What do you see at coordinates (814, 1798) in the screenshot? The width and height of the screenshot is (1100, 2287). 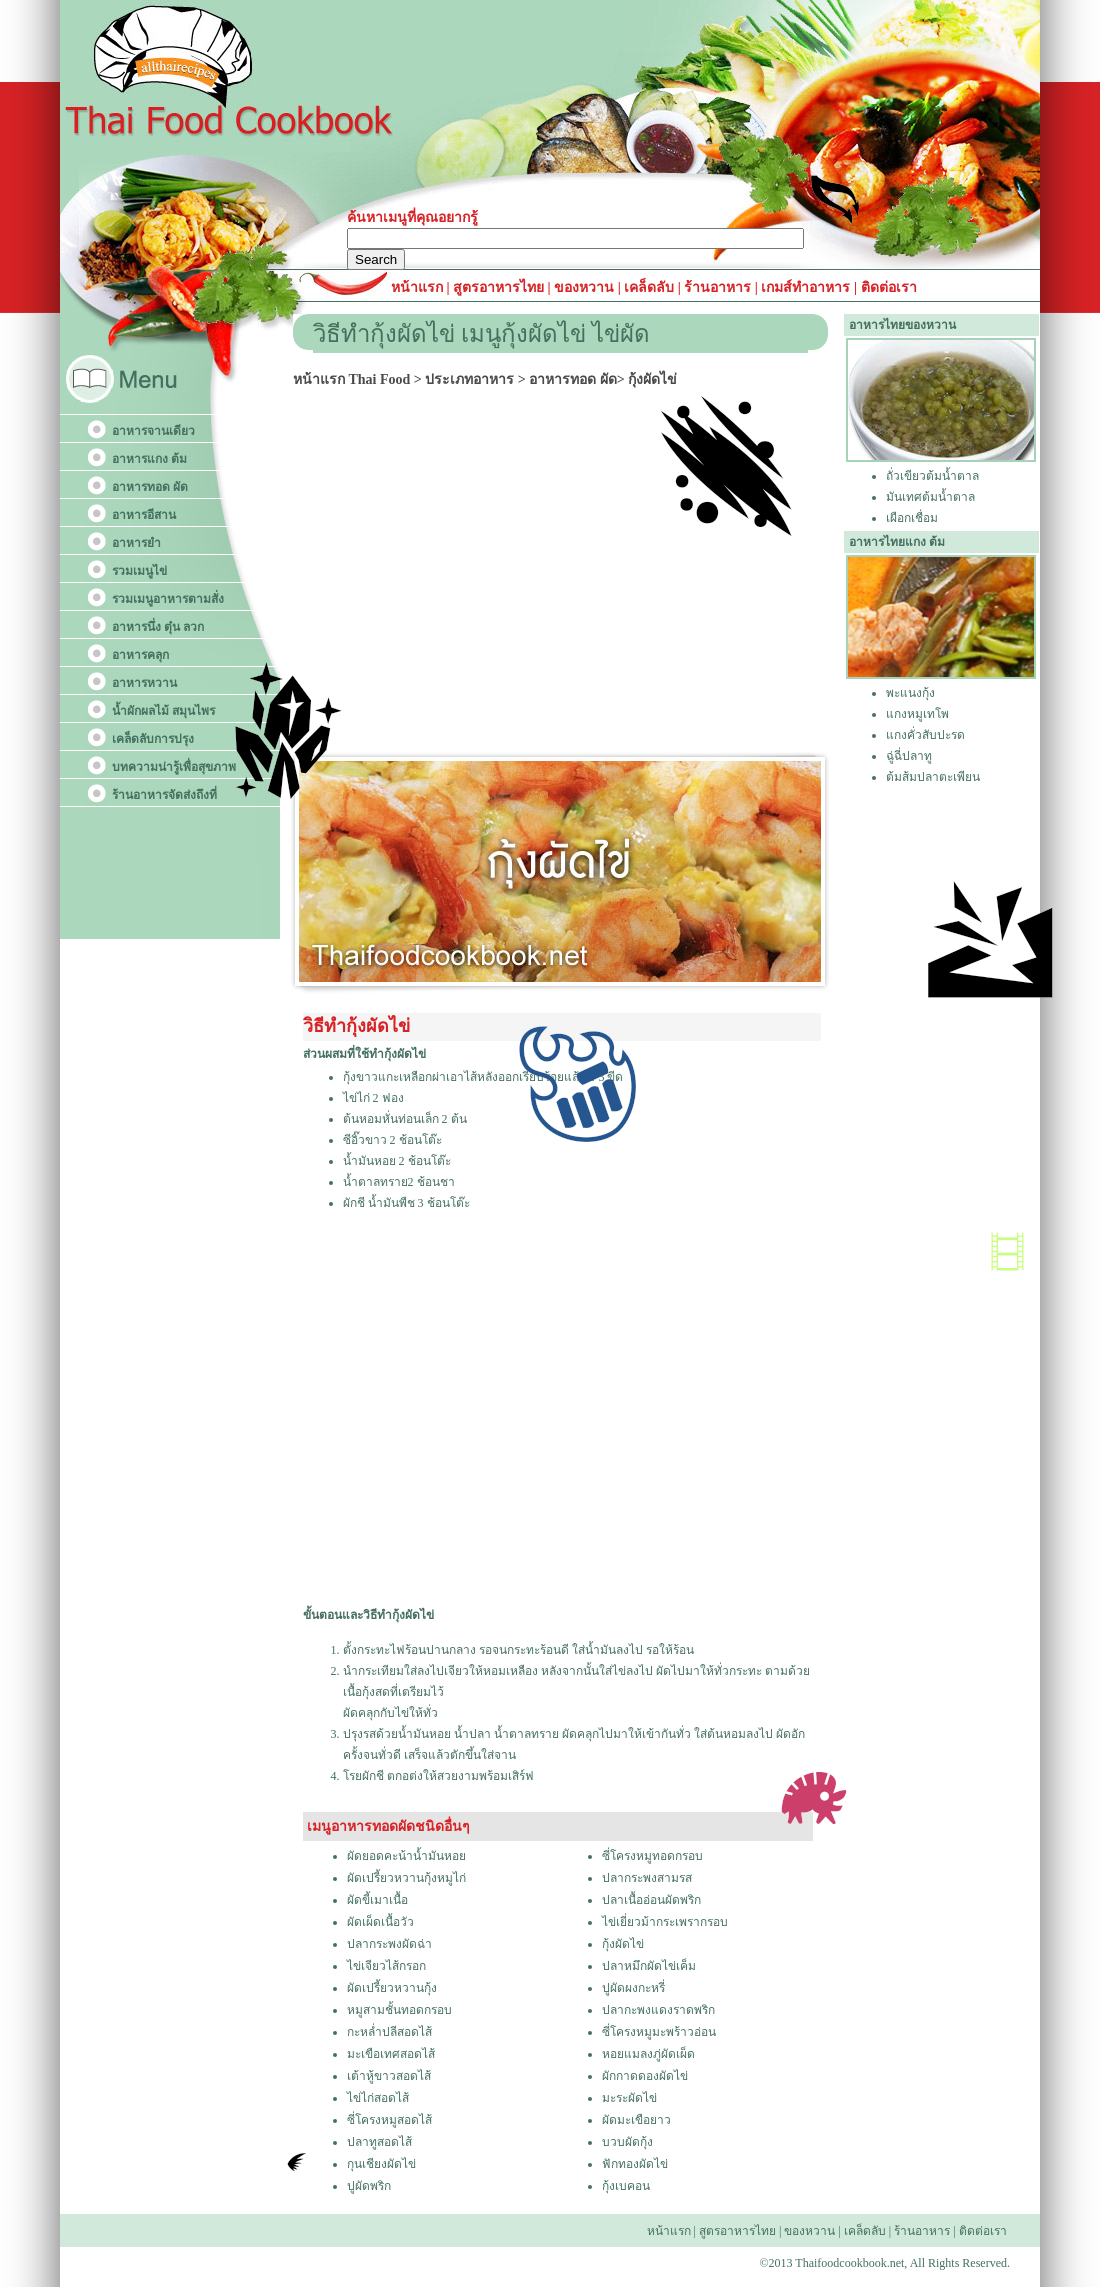 I see `select boar faction or clan emblem` at bounding box center [814, 1798].